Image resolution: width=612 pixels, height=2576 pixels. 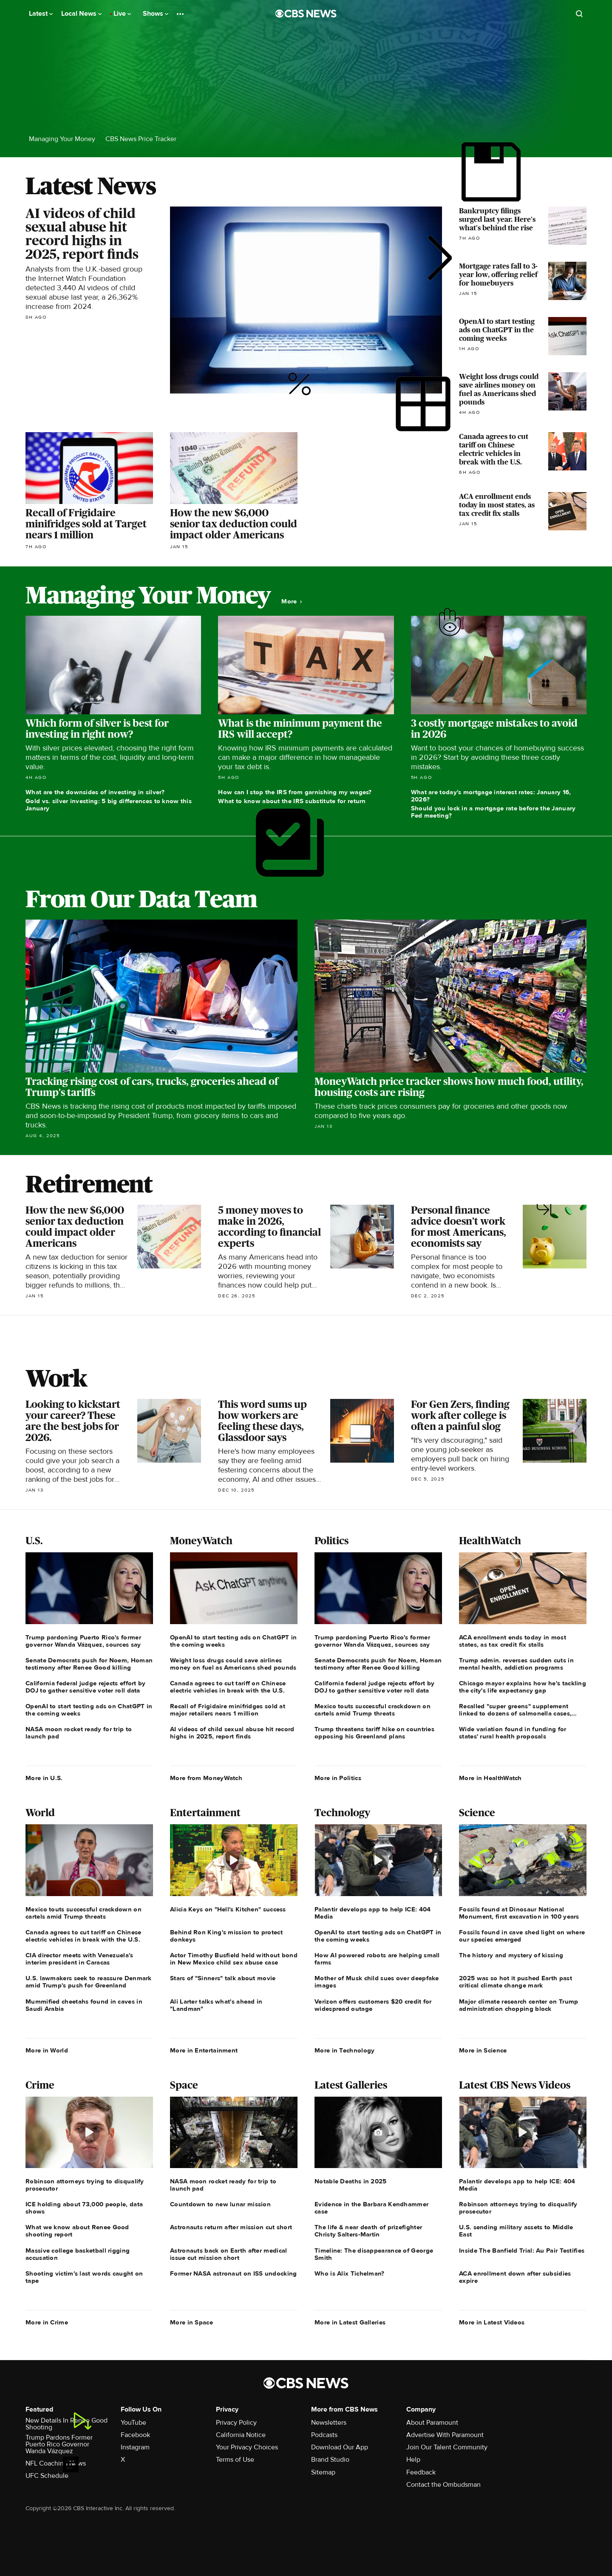 I want to click on view server rules channel, so click(x=290, y=843).